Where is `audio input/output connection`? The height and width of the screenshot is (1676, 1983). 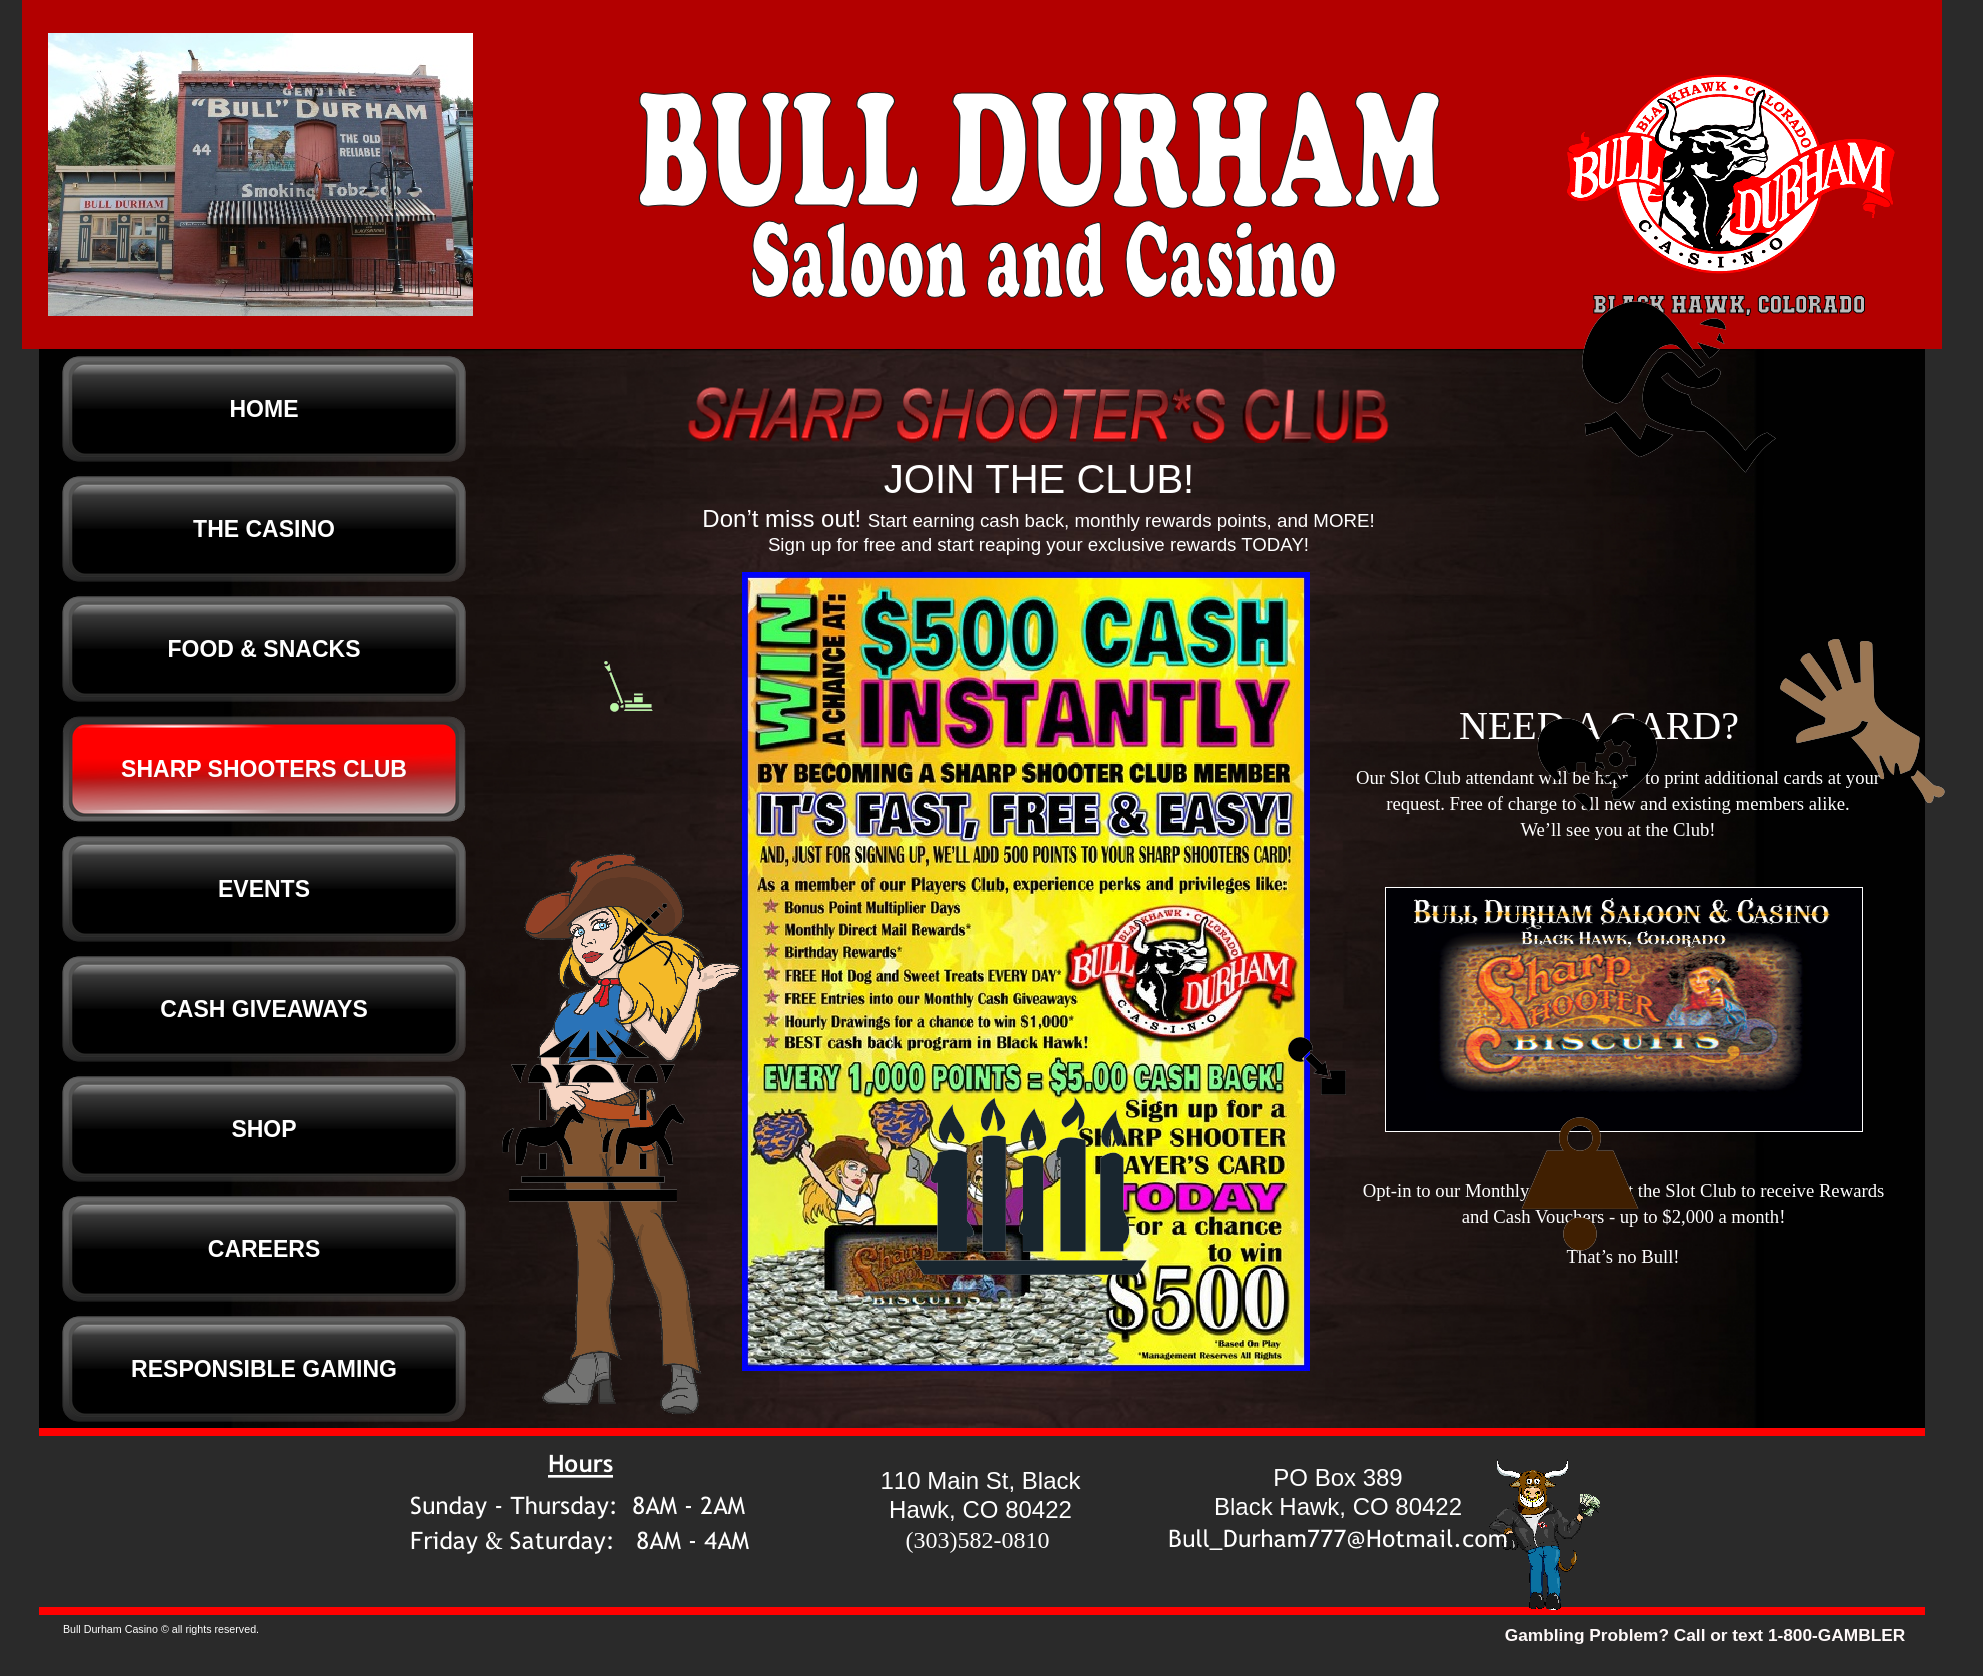 audio input/output connection is located at coordinates (643, 934).